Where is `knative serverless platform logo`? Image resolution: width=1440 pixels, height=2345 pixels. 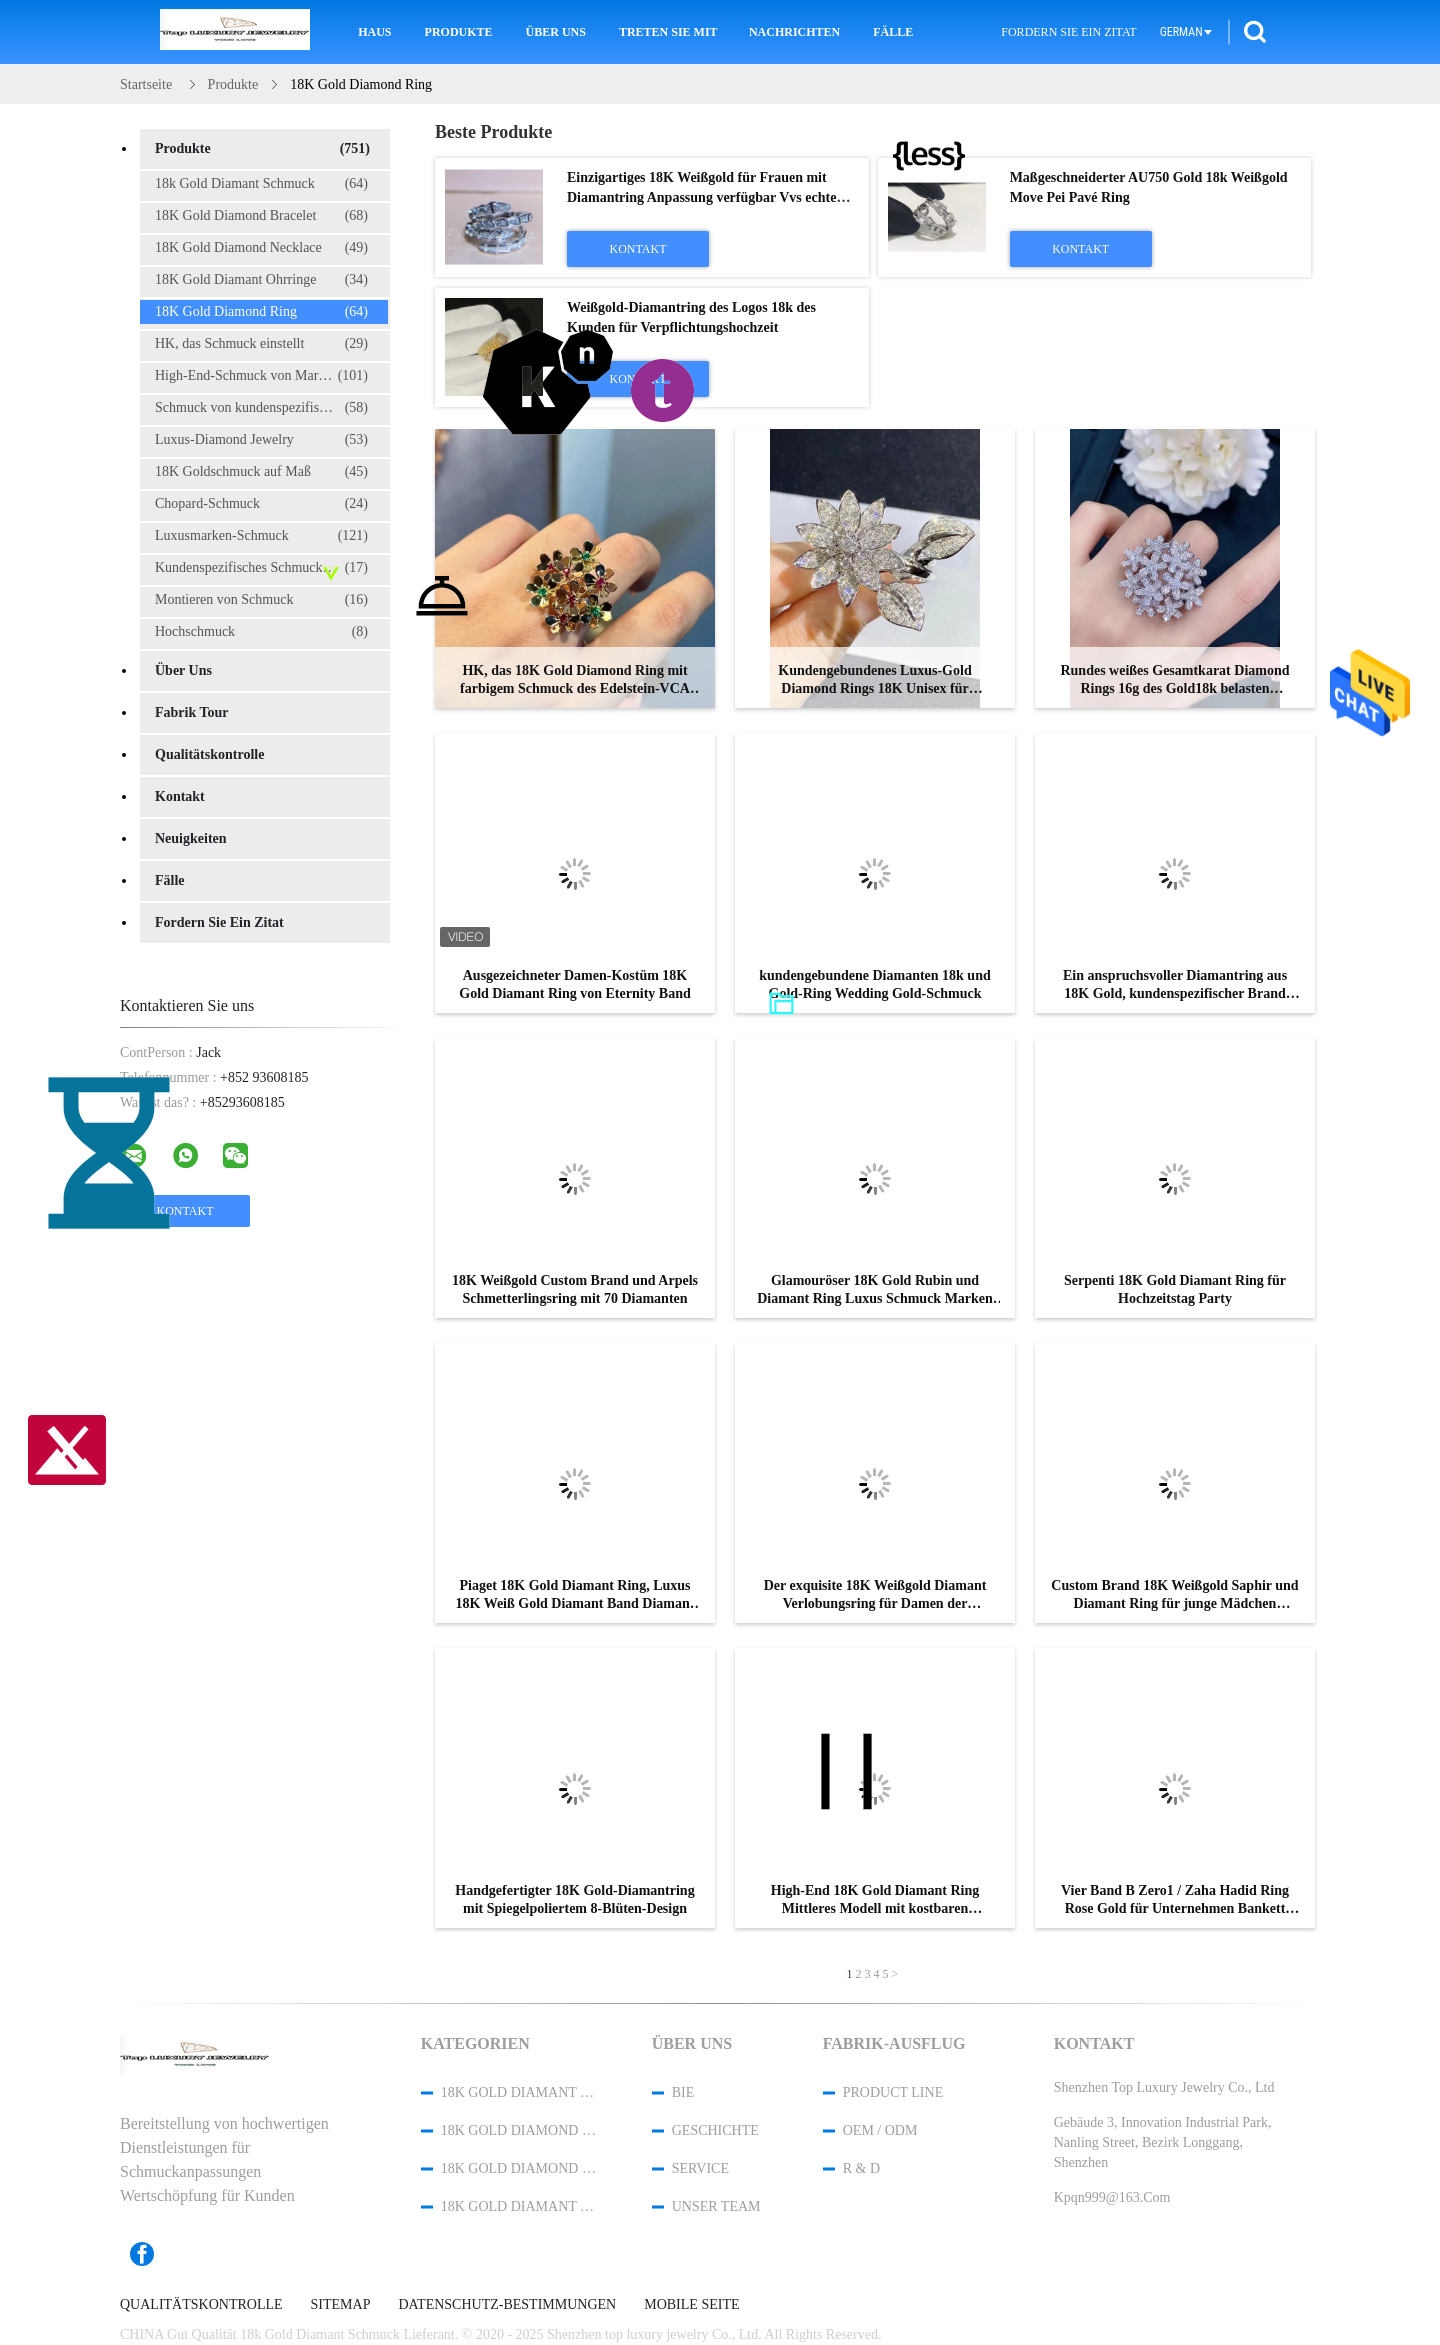 knative serverless platform logo is located at coordinates (548, 382).